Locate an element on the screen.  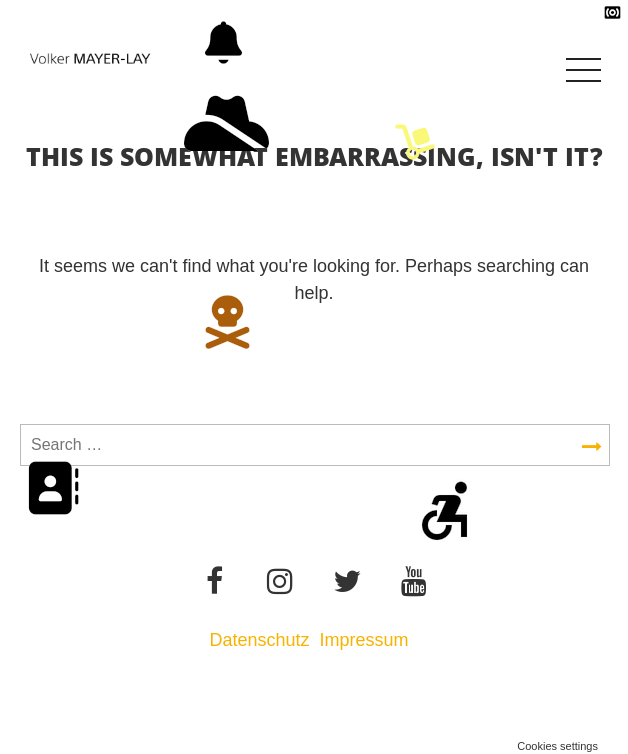
indicates wheelchair accessible route or entrance is located at coordinates (443, 510).